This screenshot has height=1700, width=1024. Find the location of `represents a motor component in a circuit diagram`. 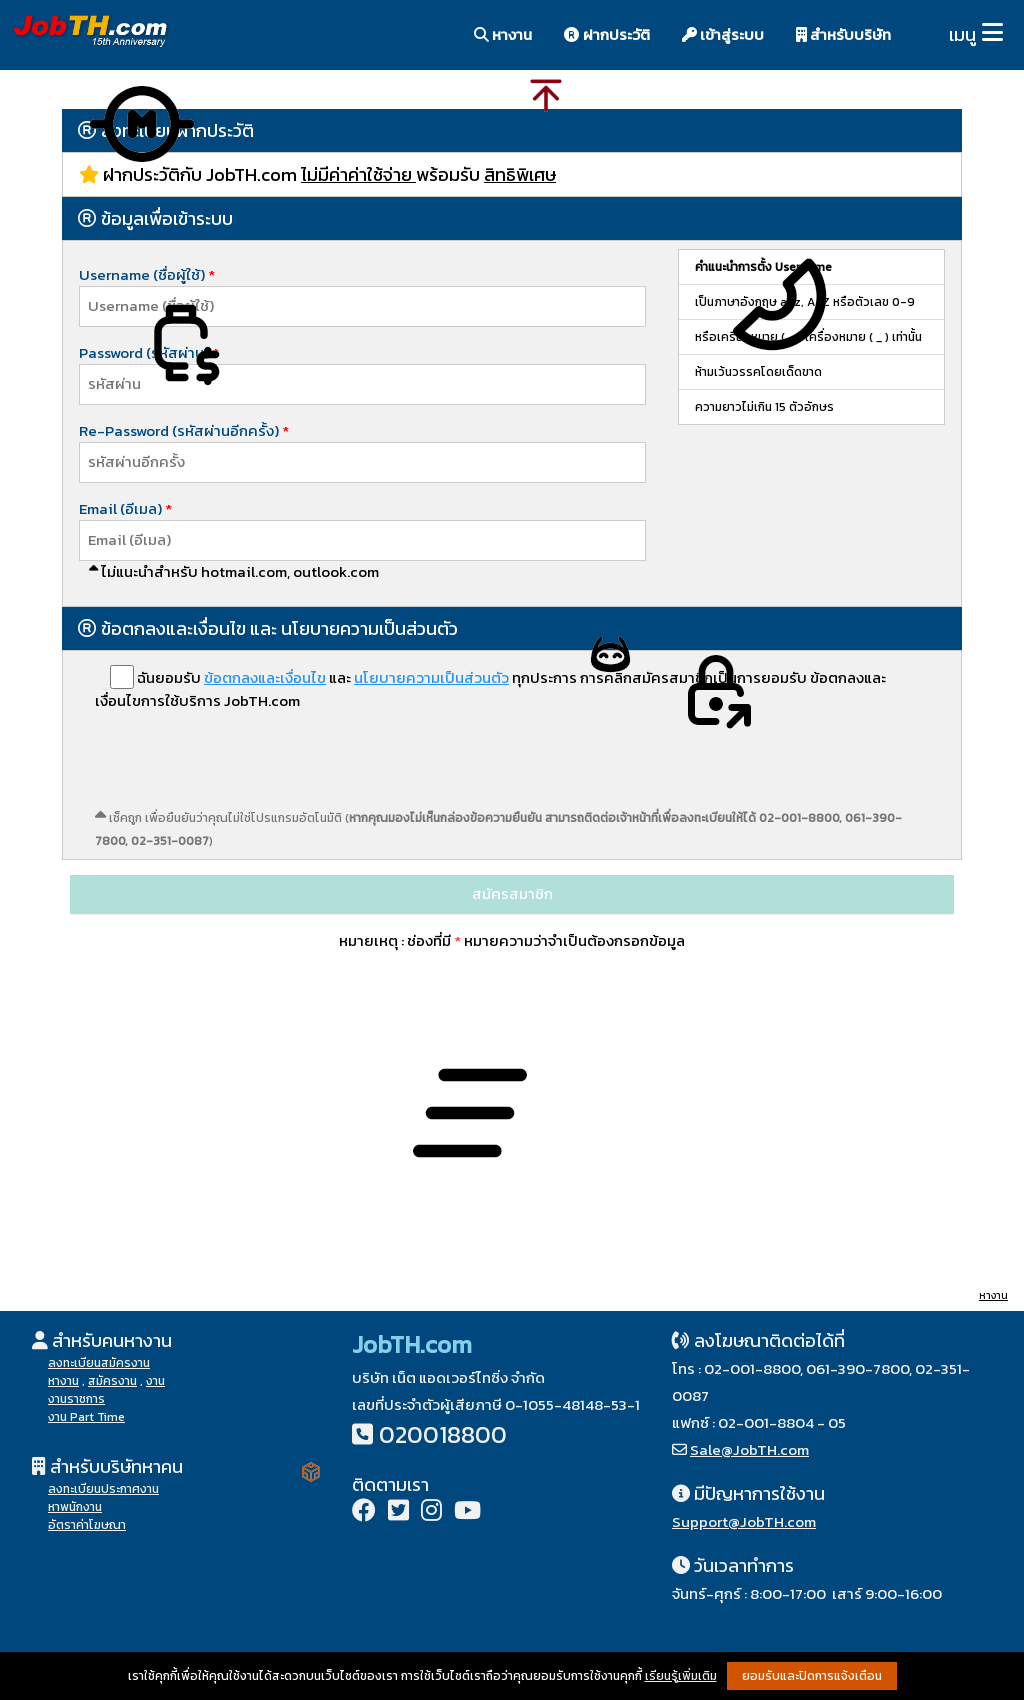

represents a motor component in a circuit diagram is located at coordinates (142, 124).